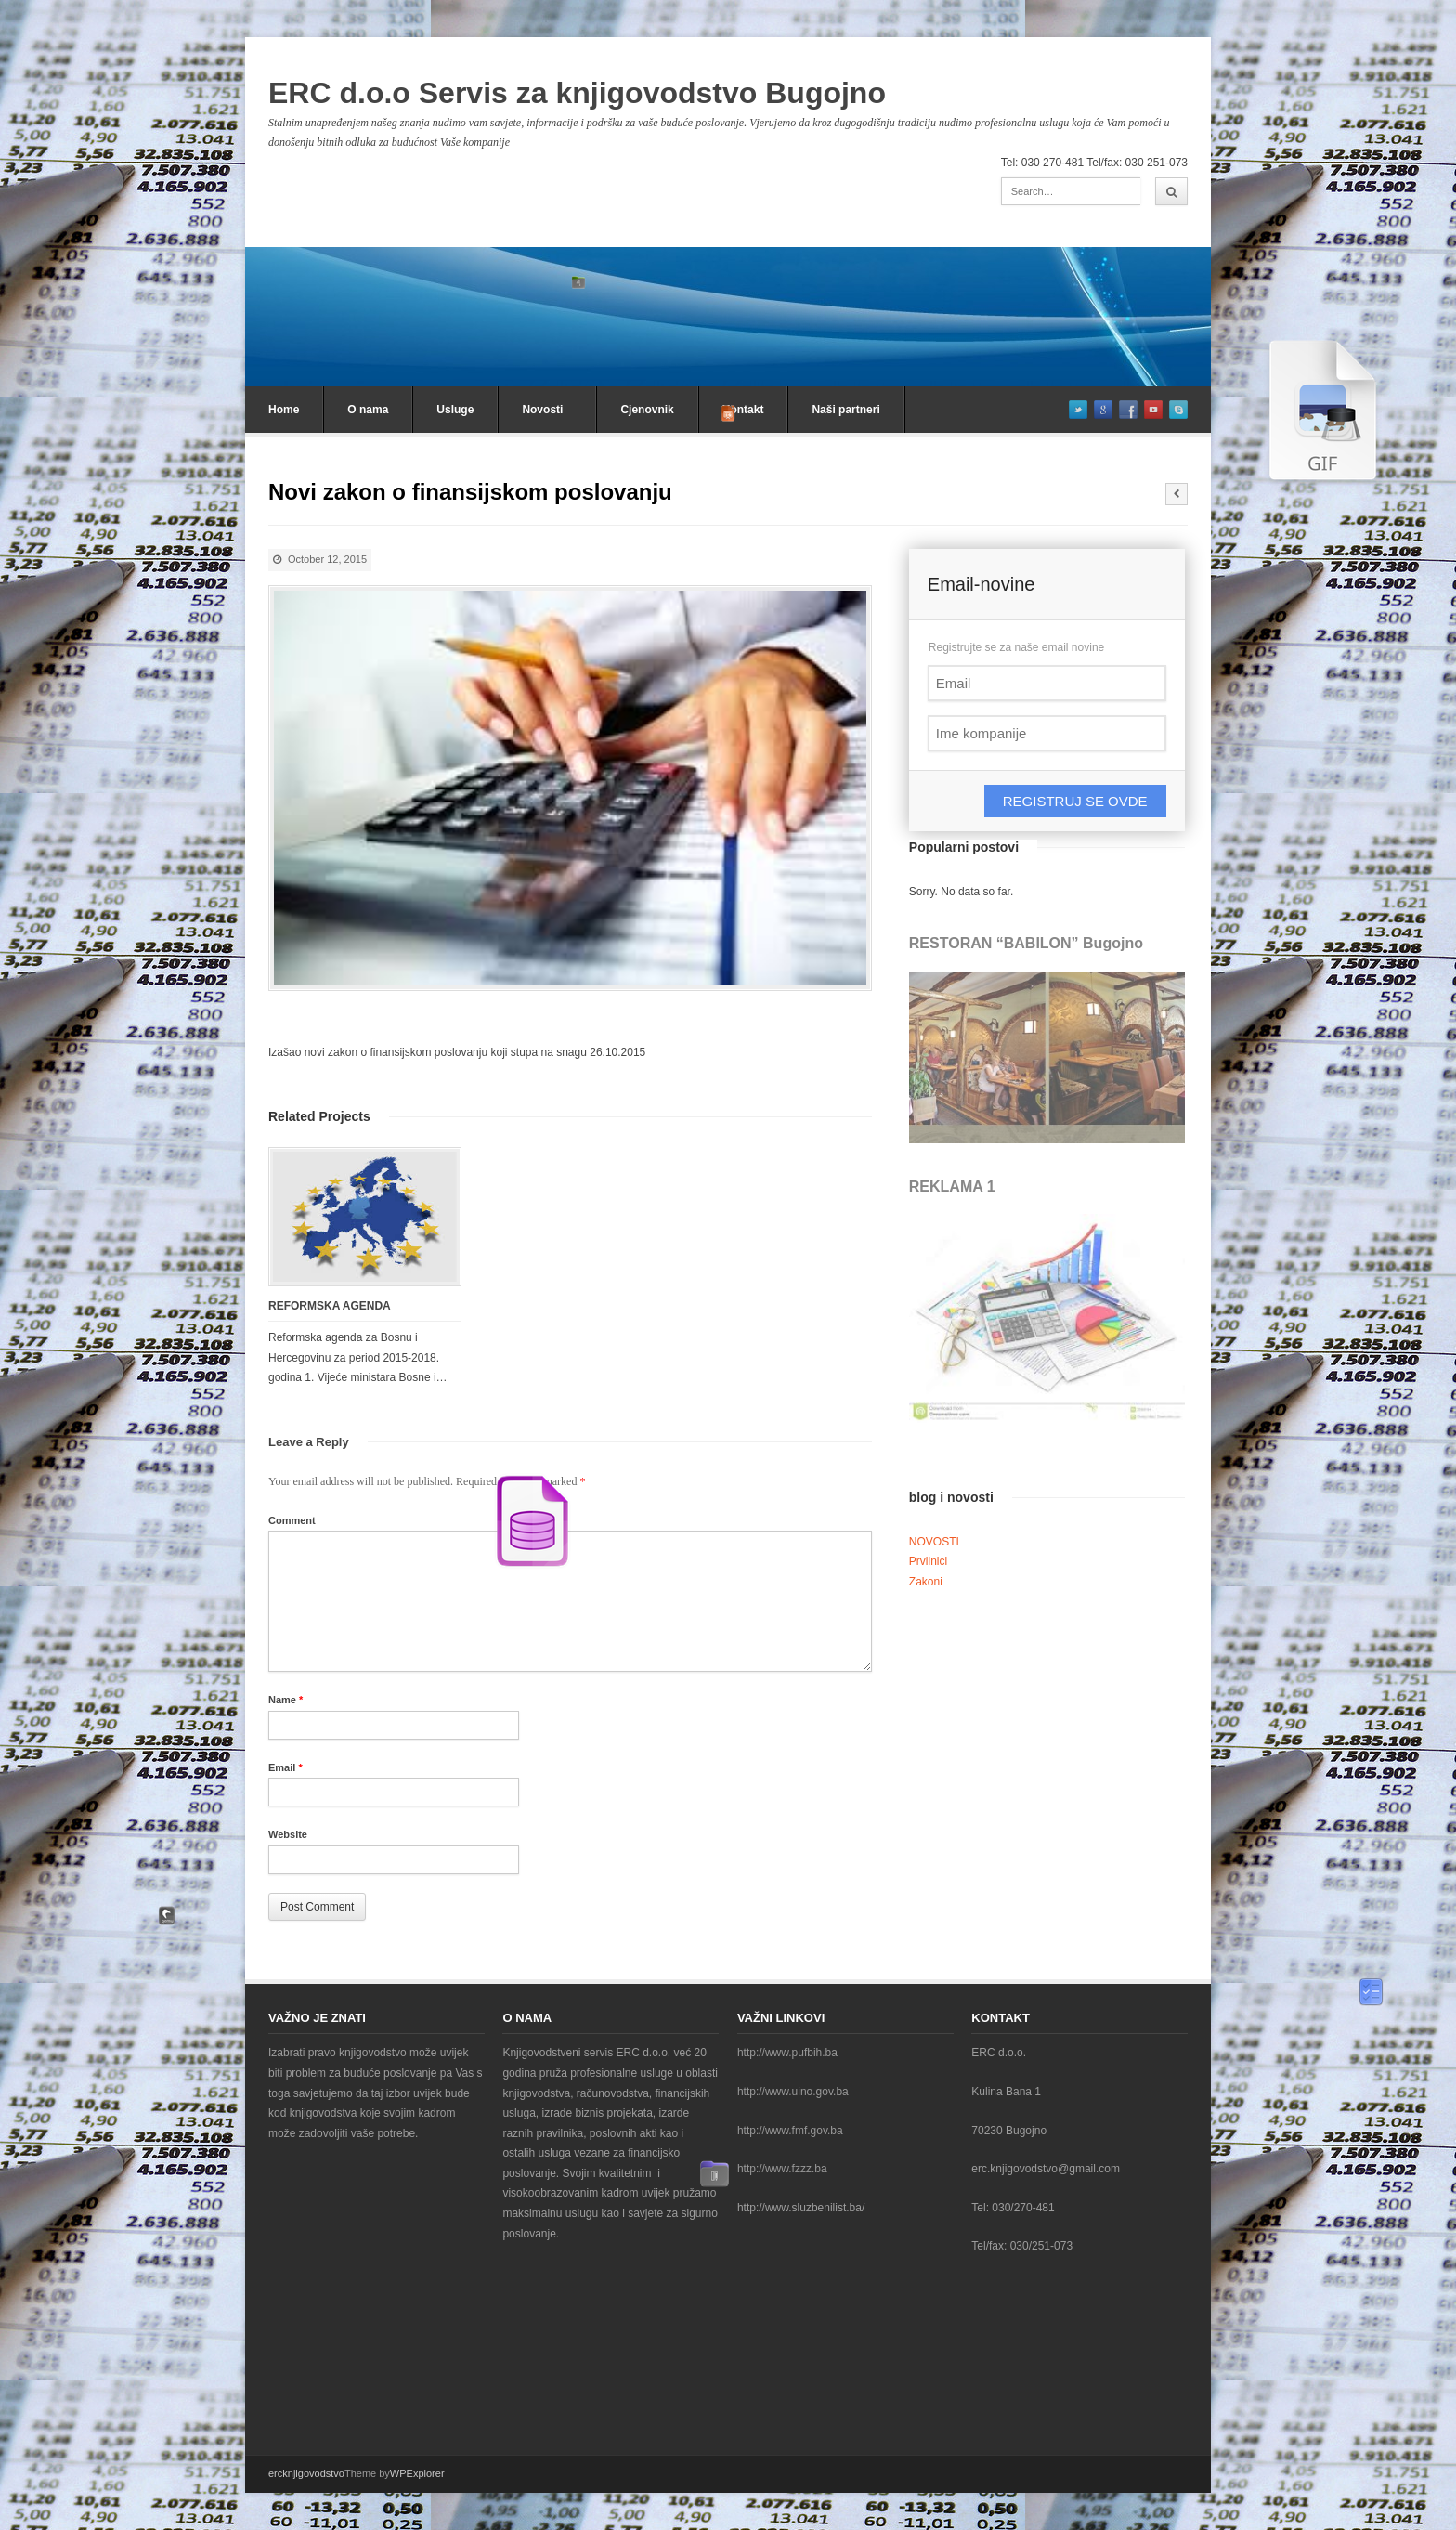 The height and width of the screenshot is (2530, 1456). I want to click on open insync cloud sync folder, so click(578, 282).